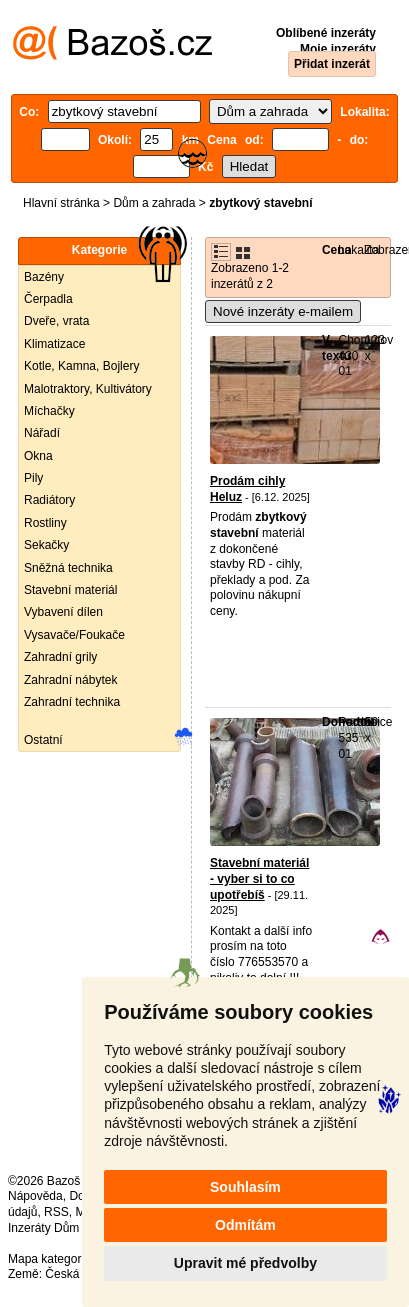 This screenshot has height=1307, width=409. Describe the element at coordinates (183, 736) in the screenshot. I see `indicates rainy weather conditions` at that location.